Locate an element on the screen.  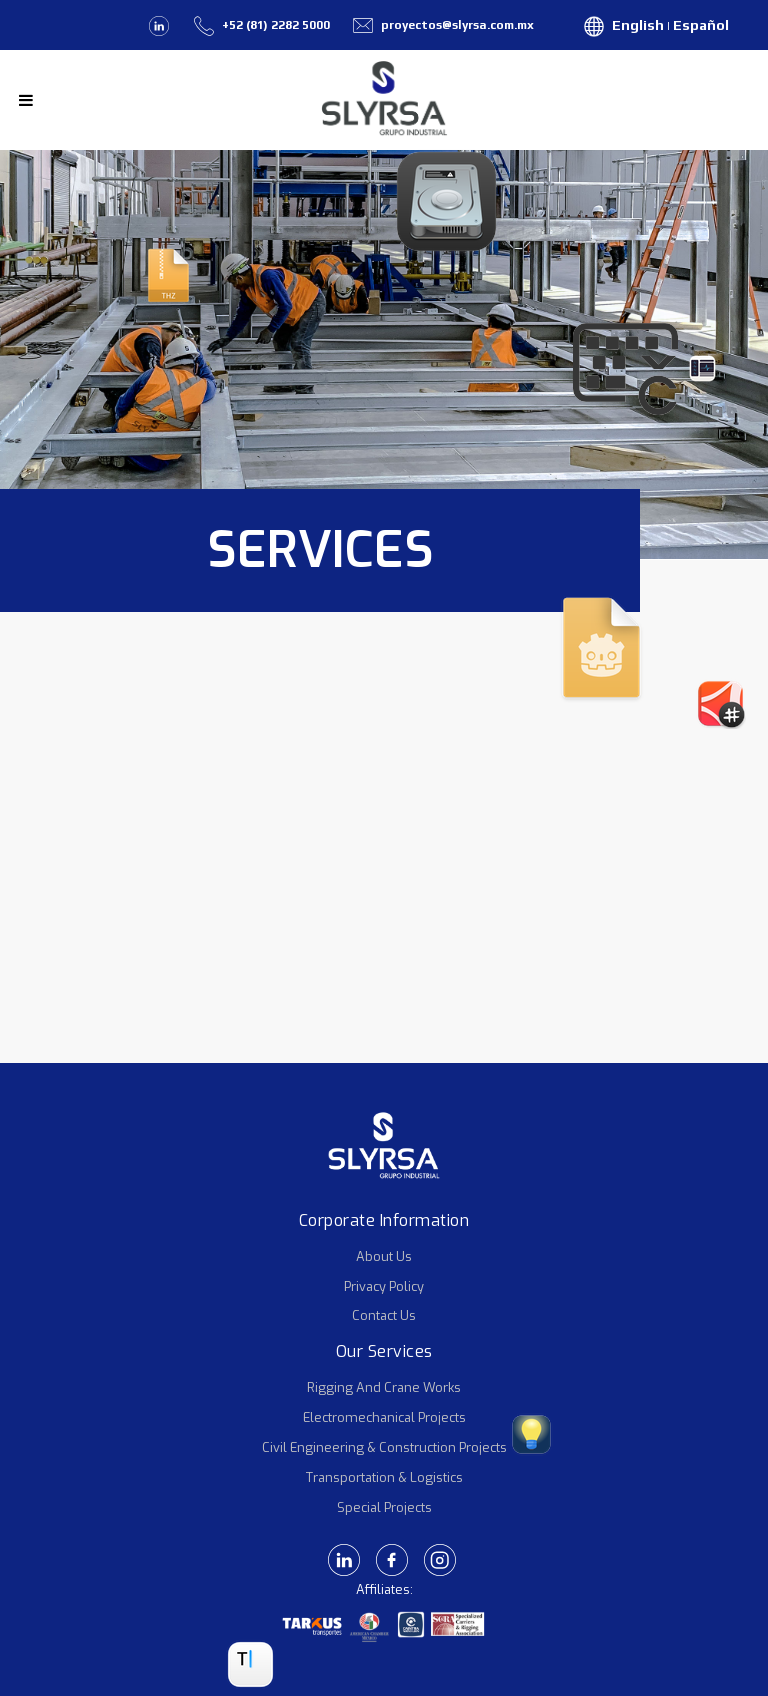
open text editor application is located at coordinates (250, 1664).